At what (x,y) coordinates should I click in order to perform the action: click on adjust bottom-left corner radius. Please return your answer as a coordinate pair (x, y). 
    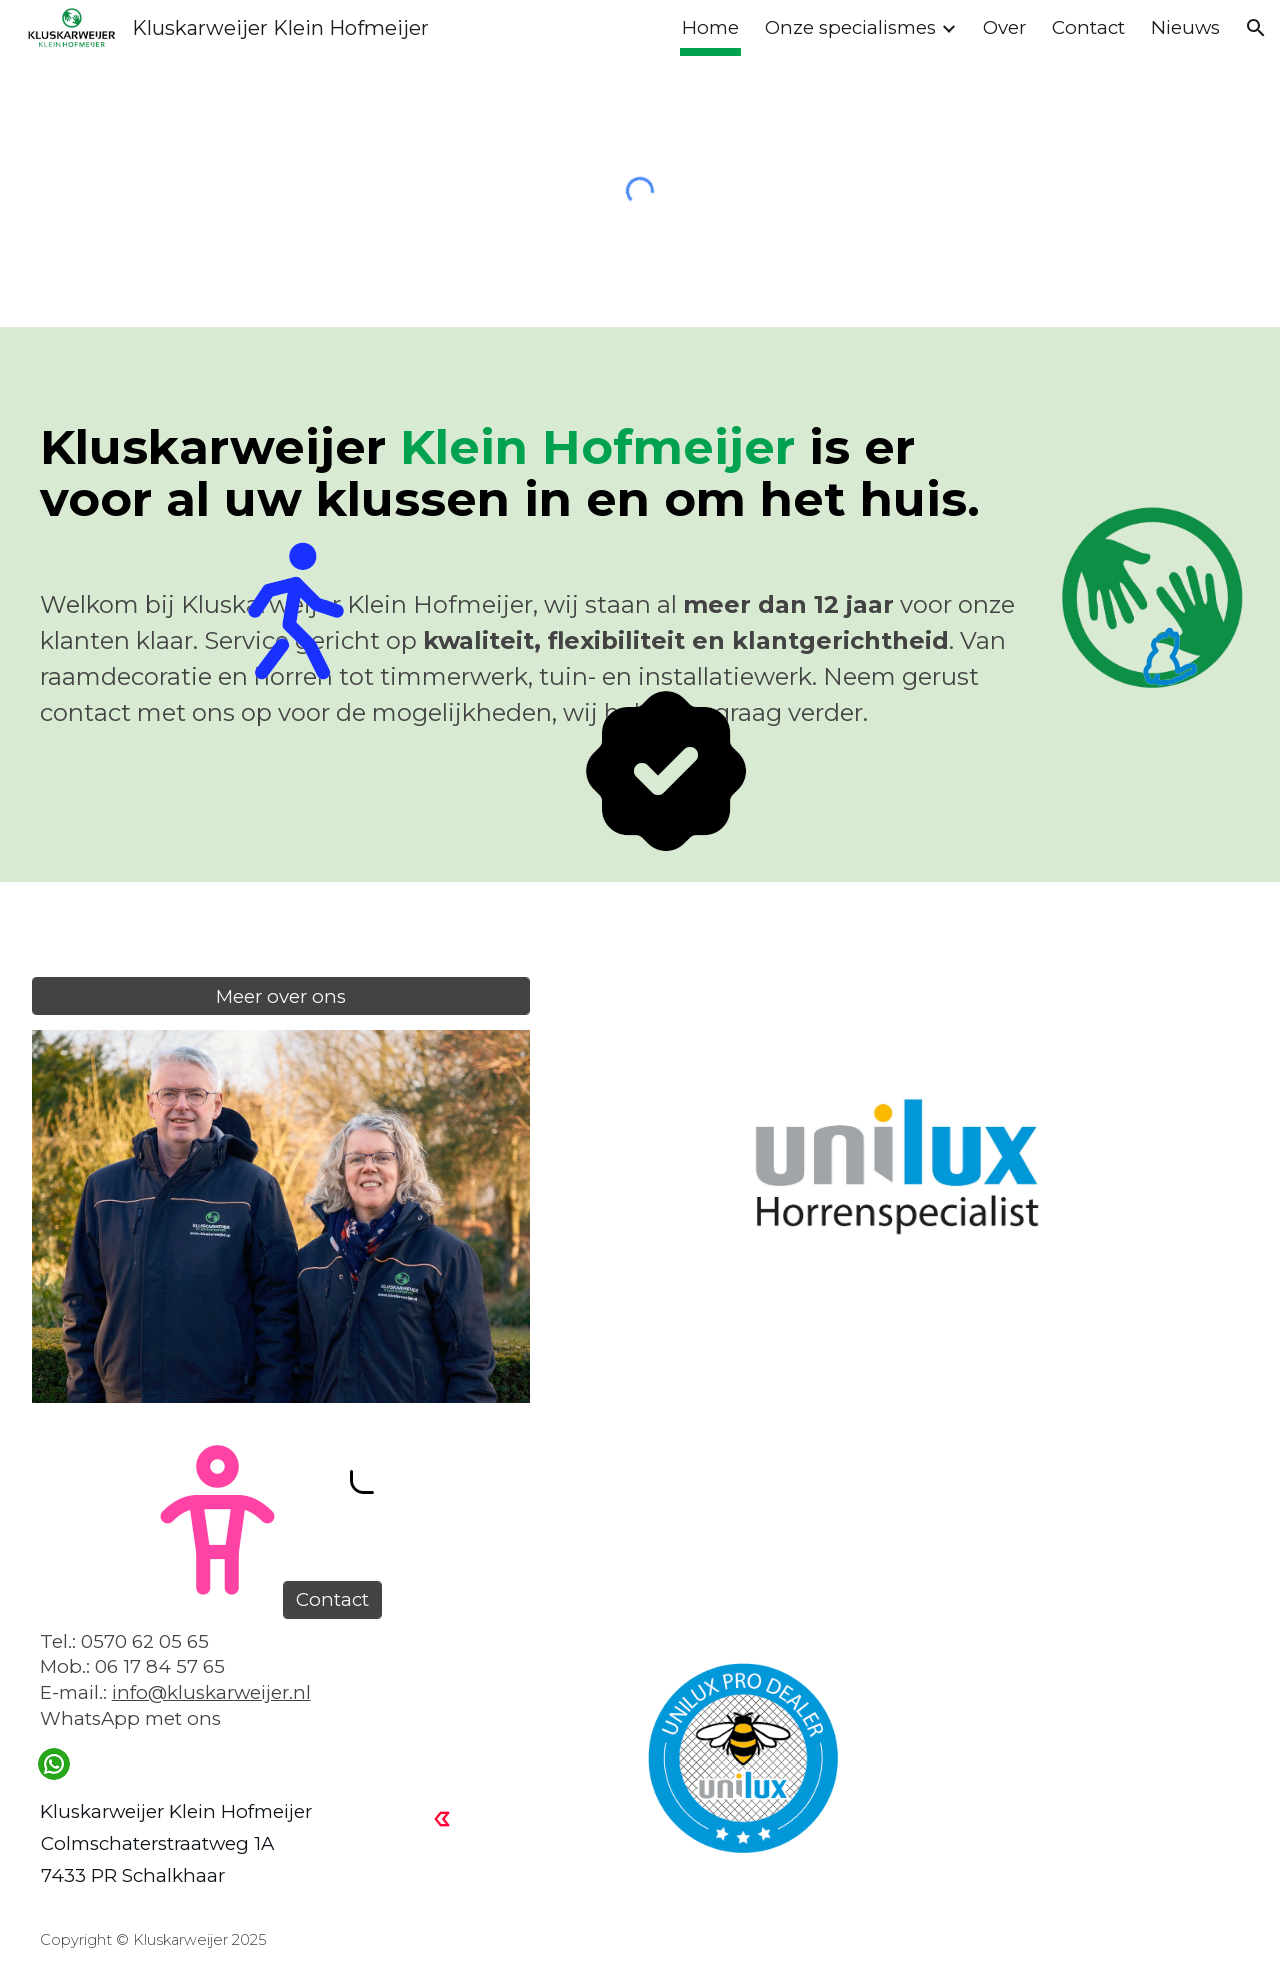
    Looking at the image, I should click on (362, 1482).